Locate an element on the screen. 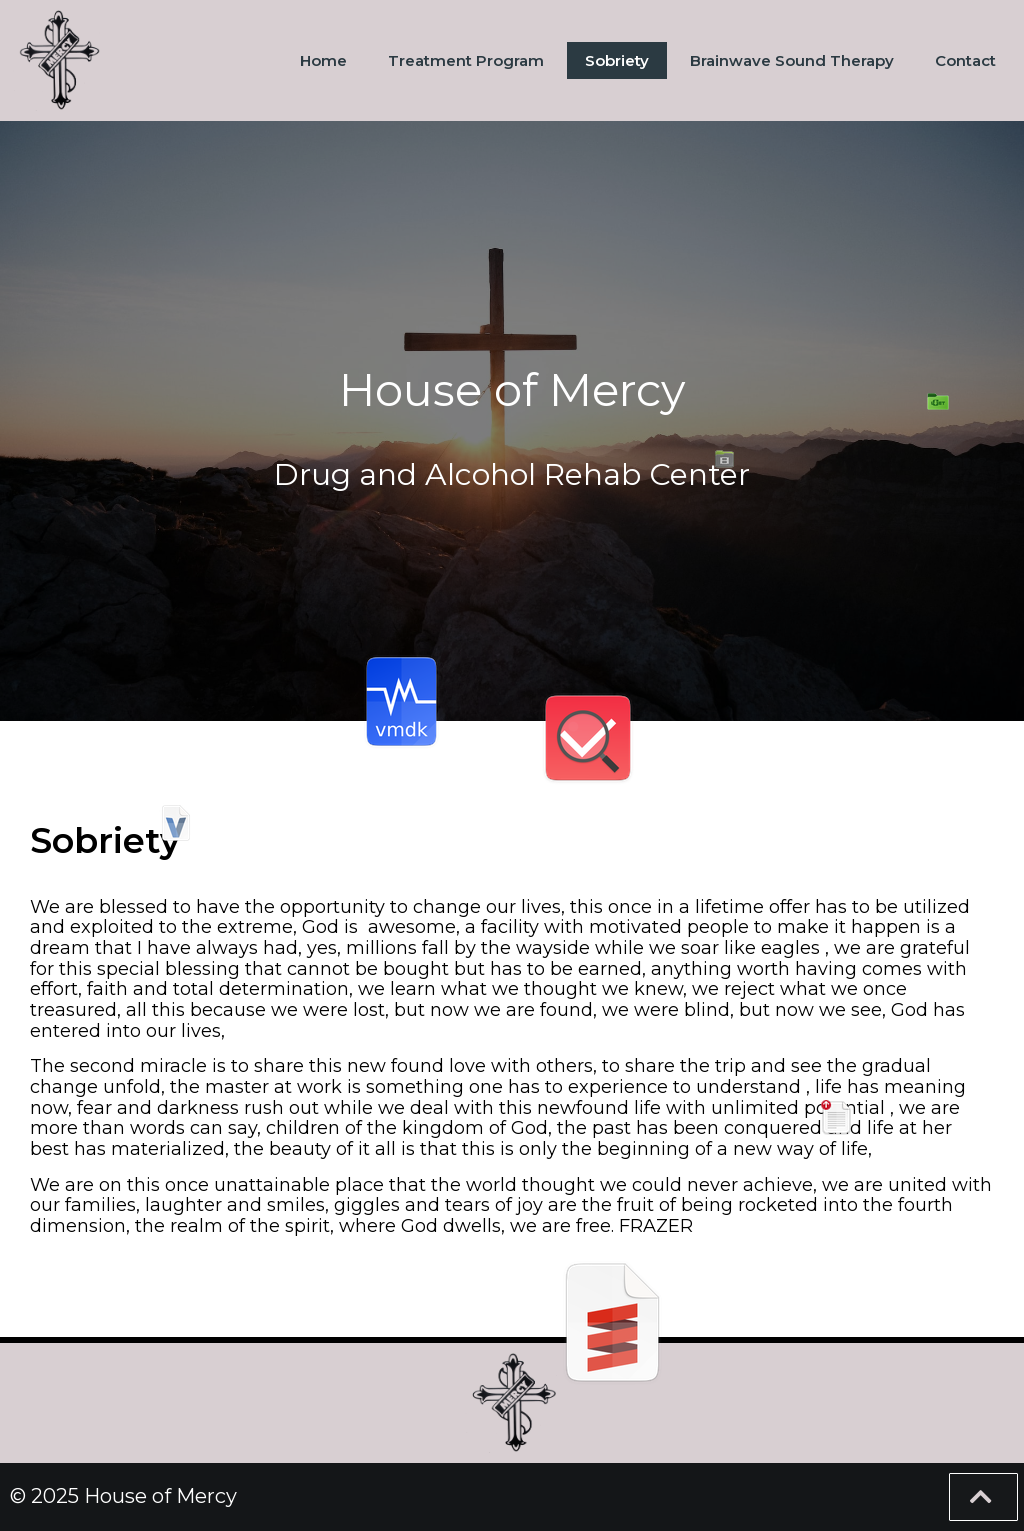 This screenshot has width=1024, height=1531. a scala programming language source file is located at coordinates (612, 1322).